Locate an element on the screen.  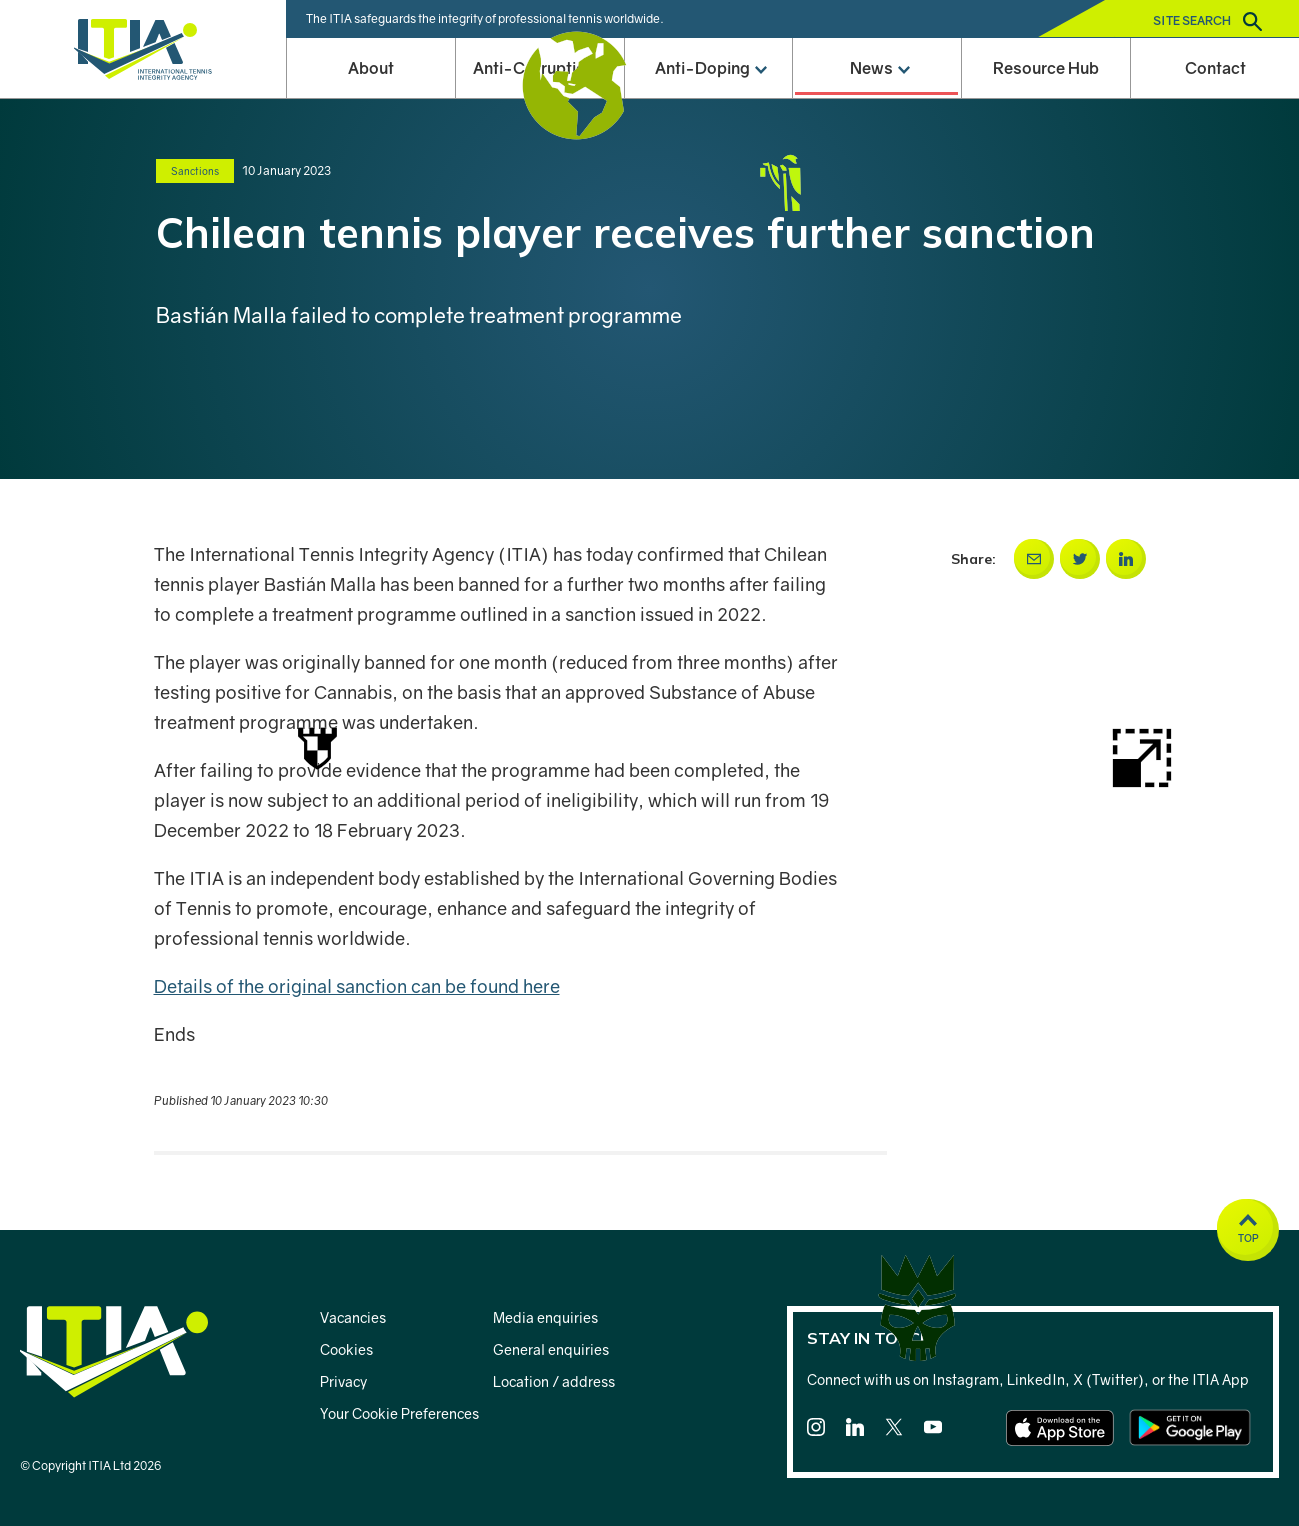
activate shield or defense mode is located at coordinates (317, 749).